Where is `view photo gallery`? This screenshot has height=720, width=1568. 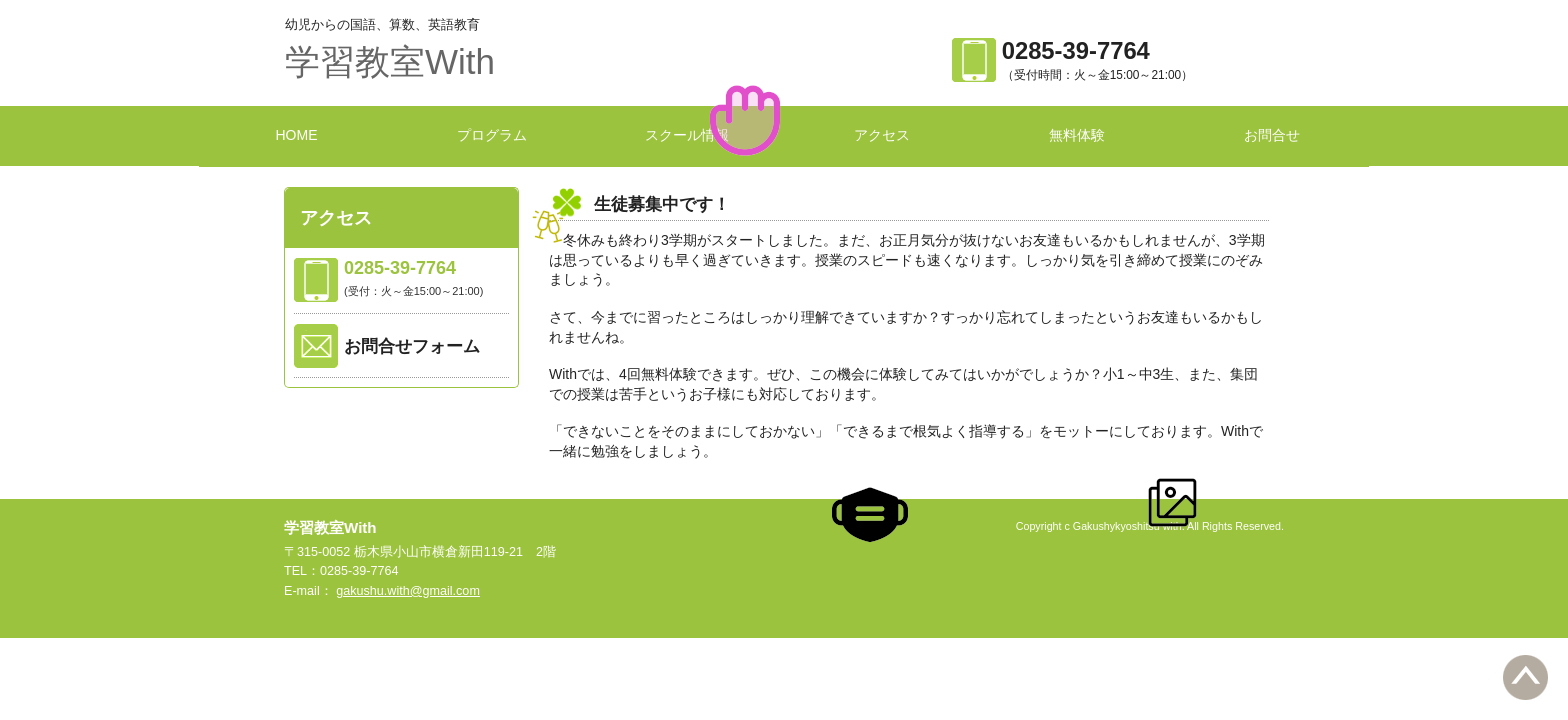
view photo gallery is located at coordinates (1172, 502).